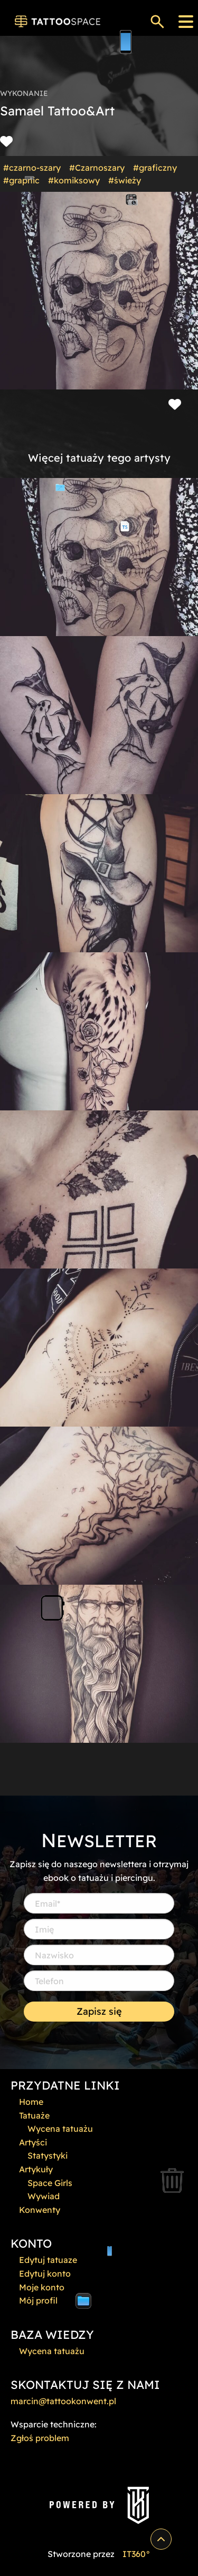 This screenshot has width=198, height=2576. Describe the element at coordinates (60, 487) in the screenshot. I see `open developer tools and resources folder` at that location.